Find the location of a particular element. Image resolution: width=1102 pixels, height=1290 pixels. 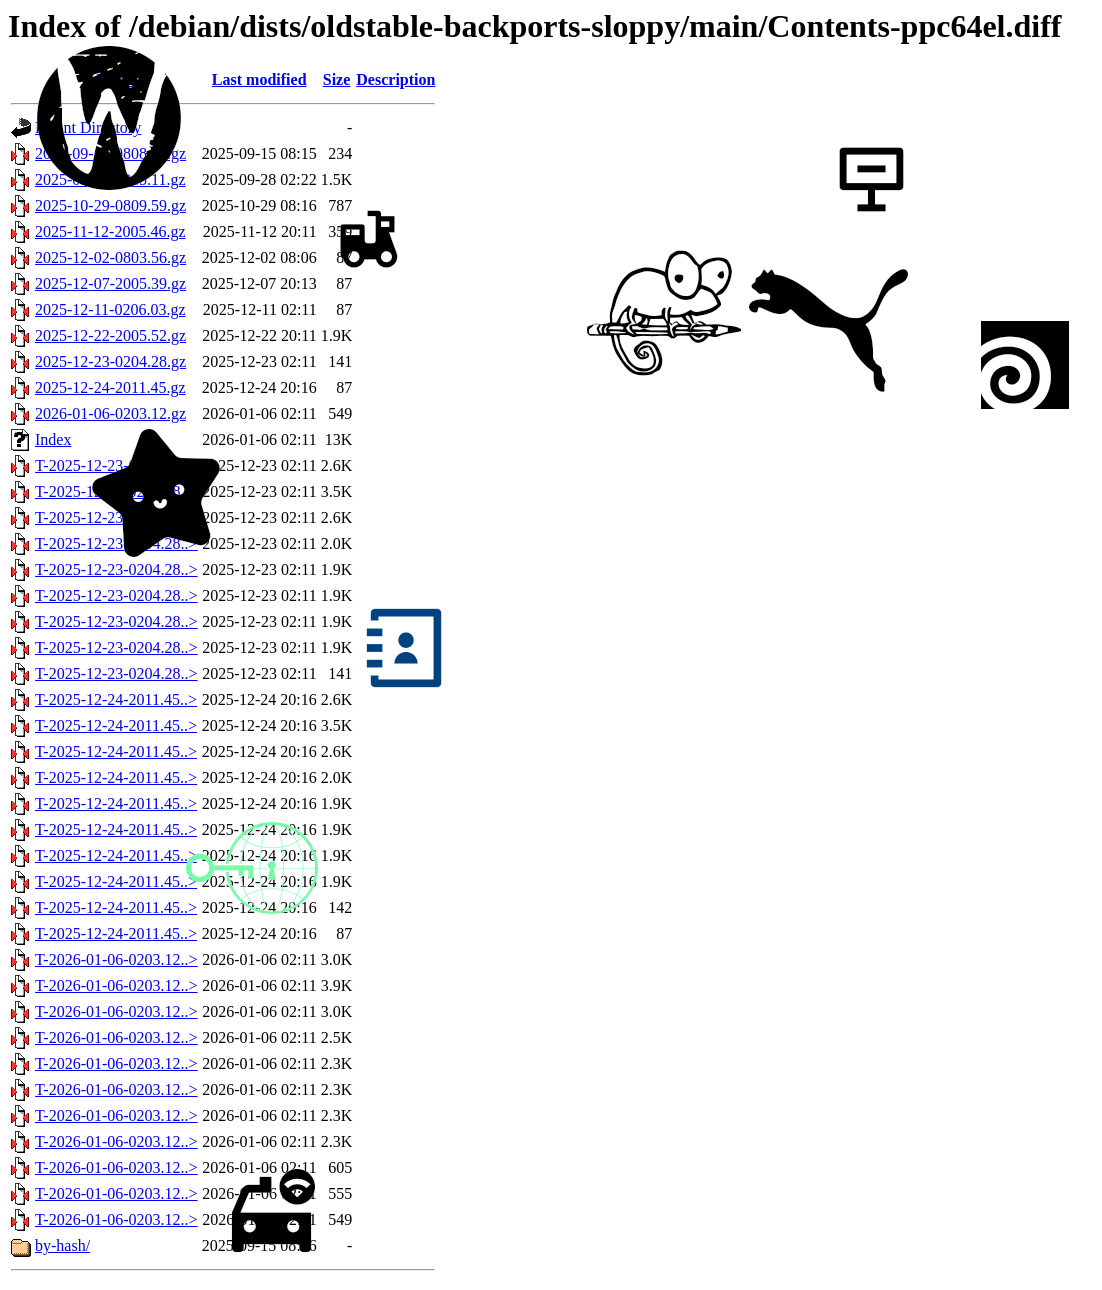

sign in with webauthn passwordless authentication is located at coordinates (252, 868).